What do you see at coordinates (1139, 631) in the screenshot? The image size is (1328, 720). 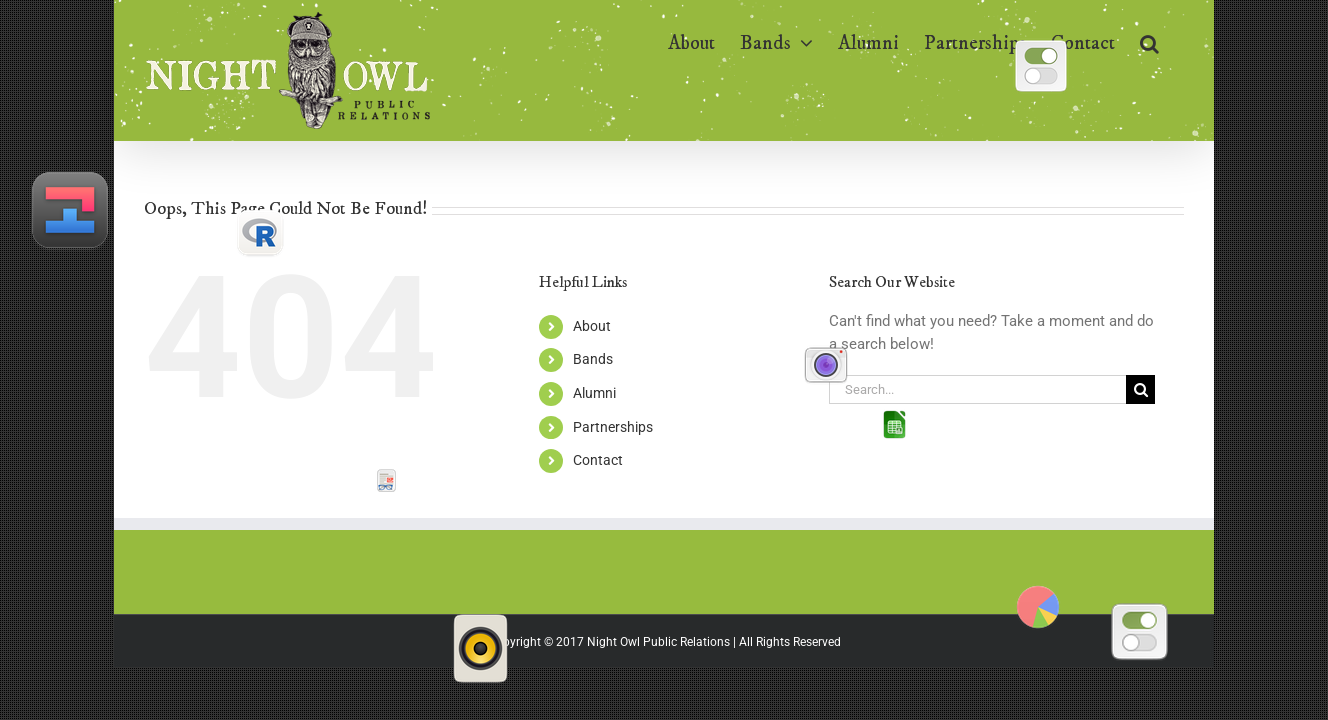 I see `open system tweaks or settings customization` at bounding box center [1139, 631].